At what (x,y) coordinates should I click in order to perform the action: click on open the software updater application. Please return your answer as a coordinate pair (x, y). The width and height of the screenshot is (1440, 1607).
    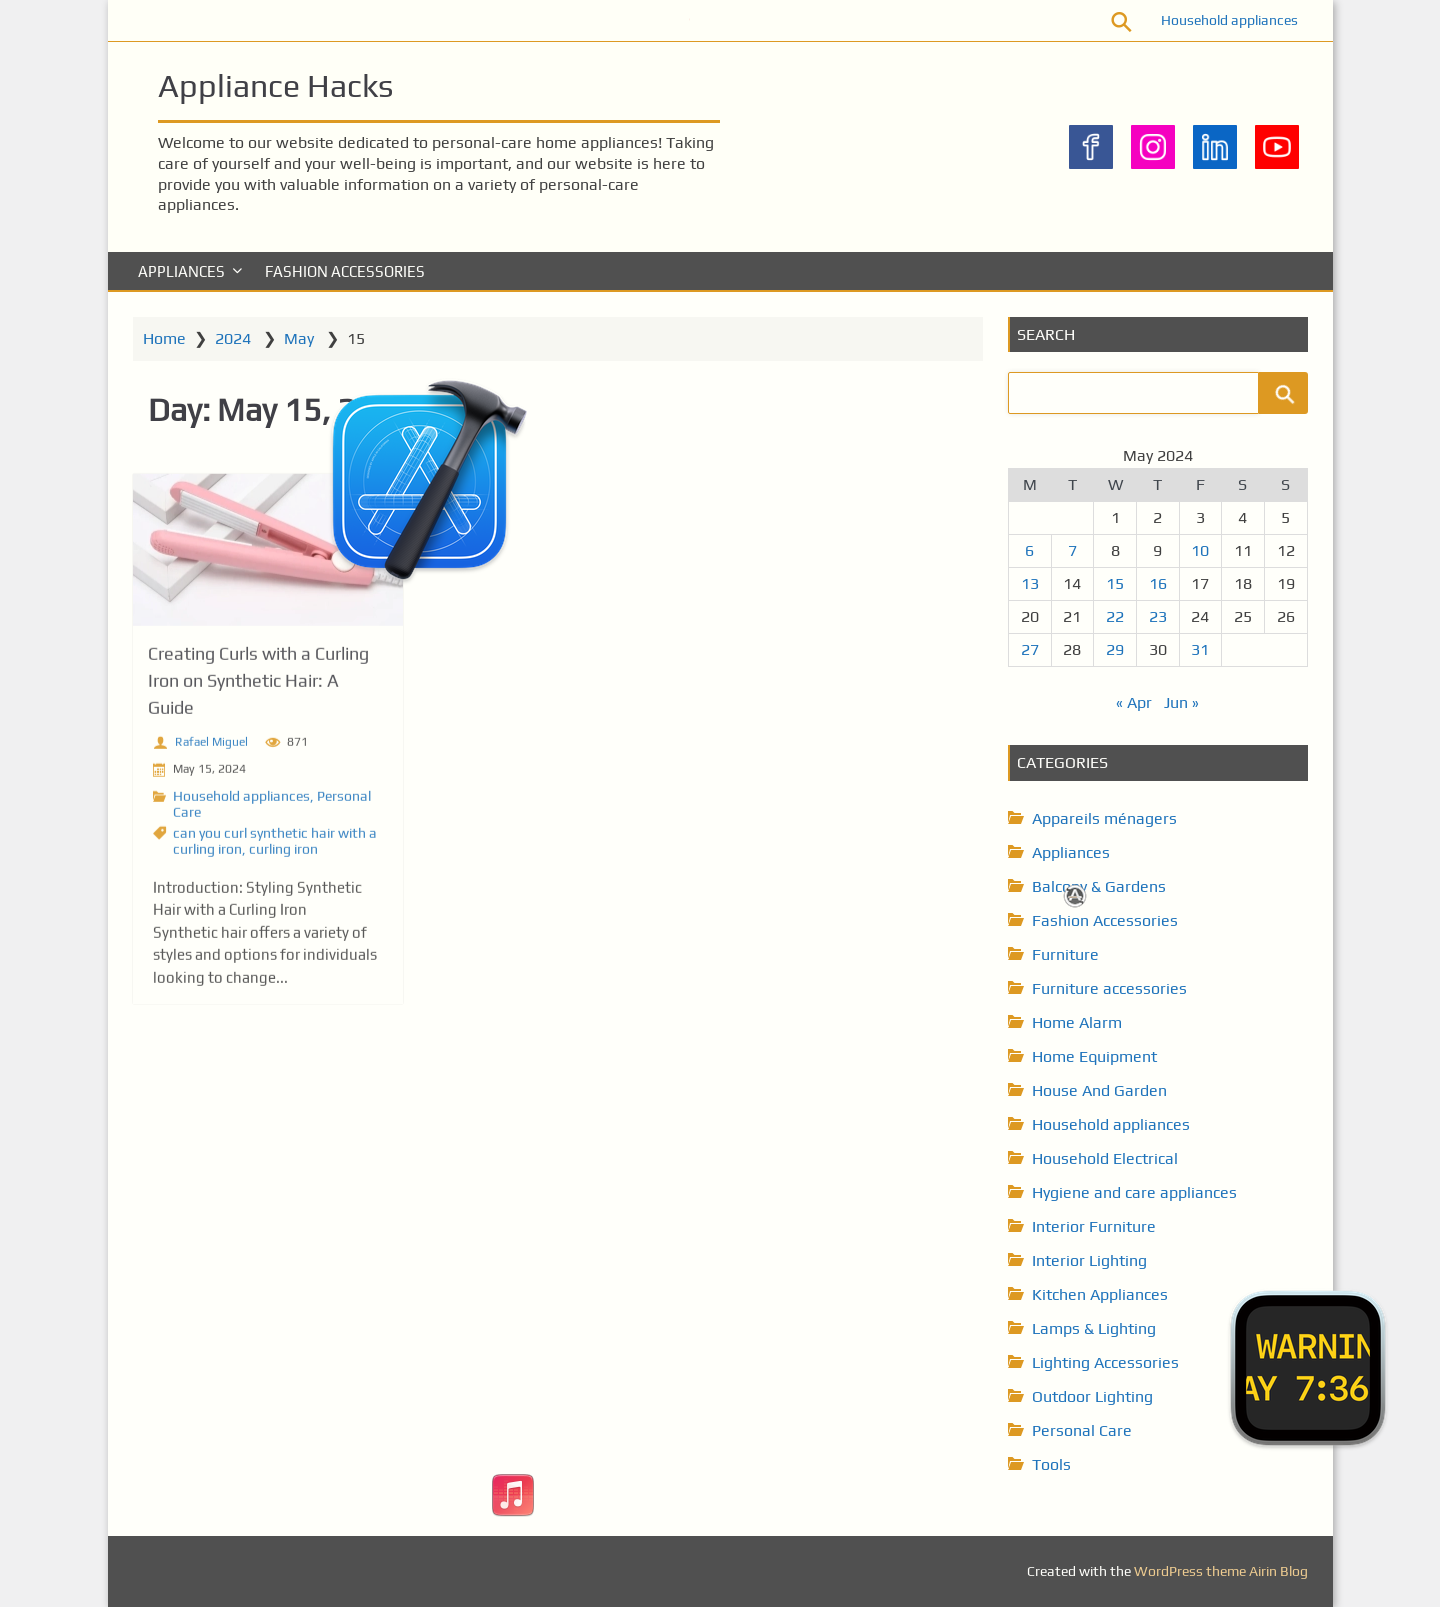
    Looking at the image, I should click on (1075, 896).